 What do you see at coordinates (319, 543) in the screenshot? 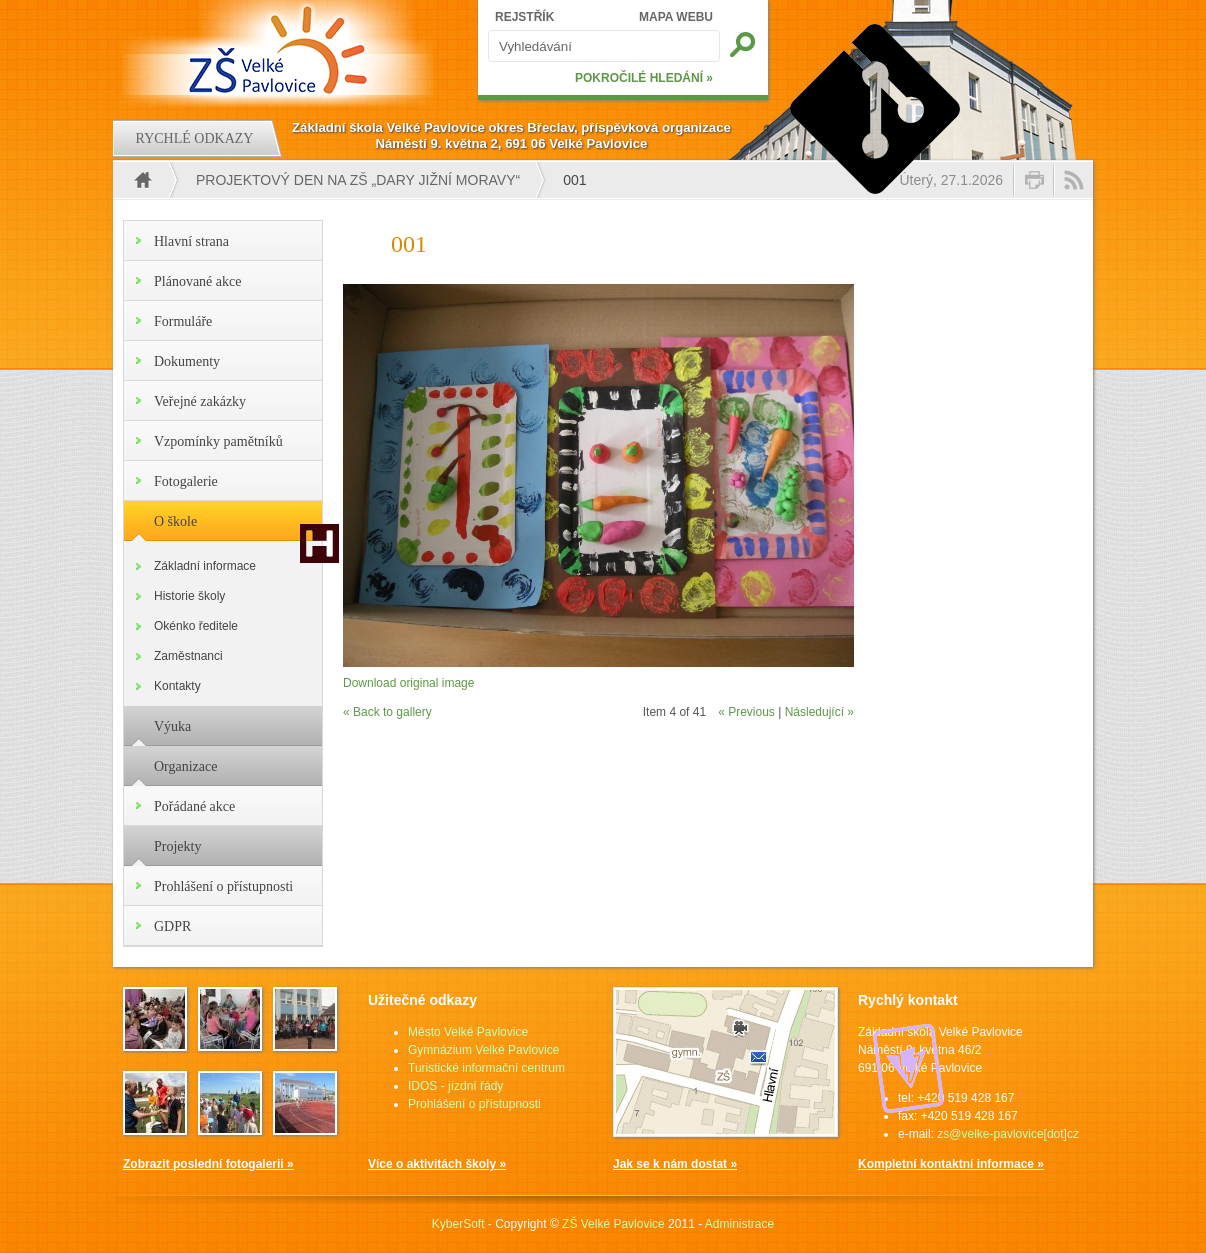
I see `hetzner cloud hosting service logo` at bounding box center [319, 543].